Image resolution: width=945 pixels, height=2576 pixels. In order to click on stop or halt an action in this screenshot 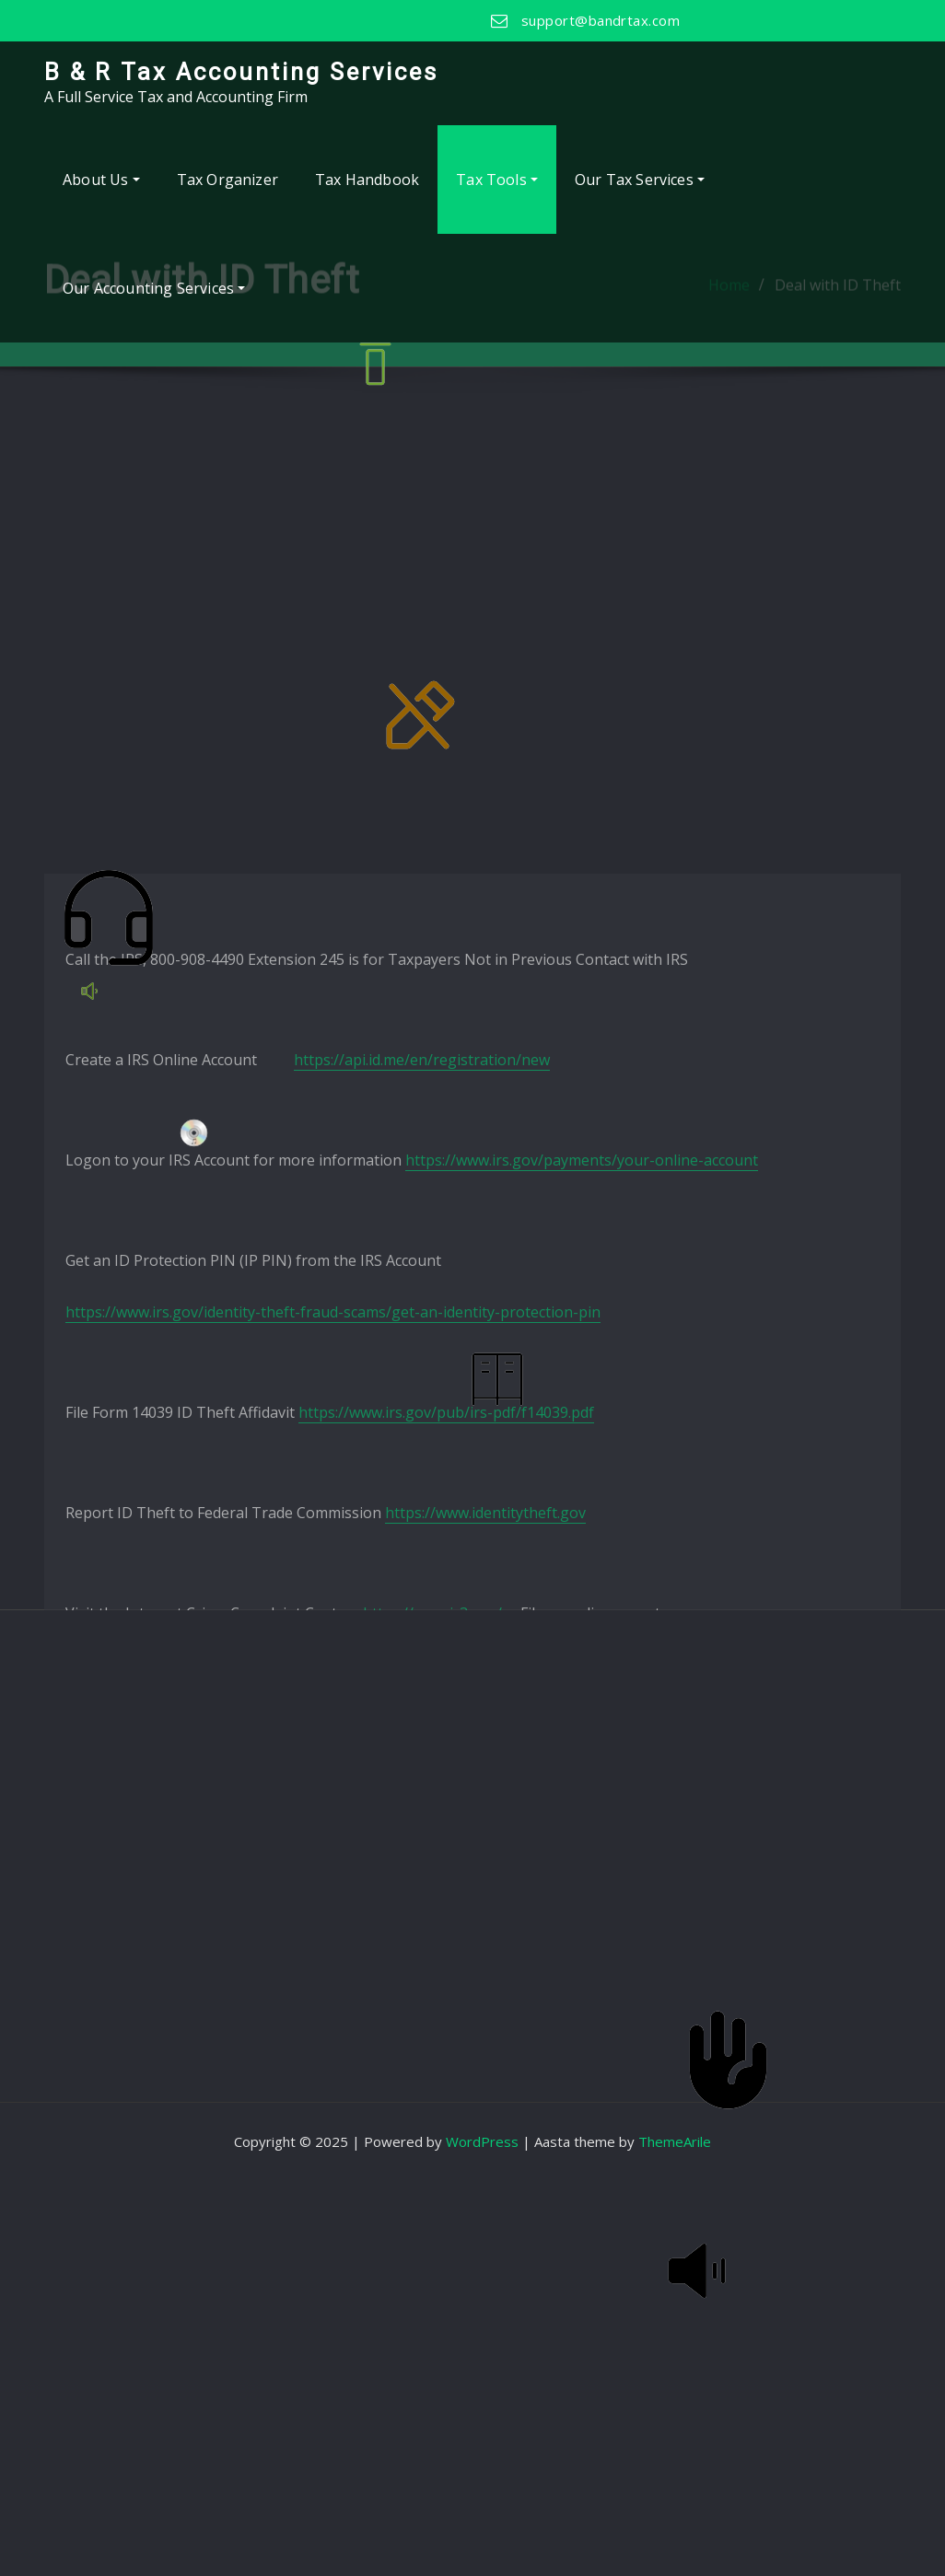, I will do `click(728, 2060)`.